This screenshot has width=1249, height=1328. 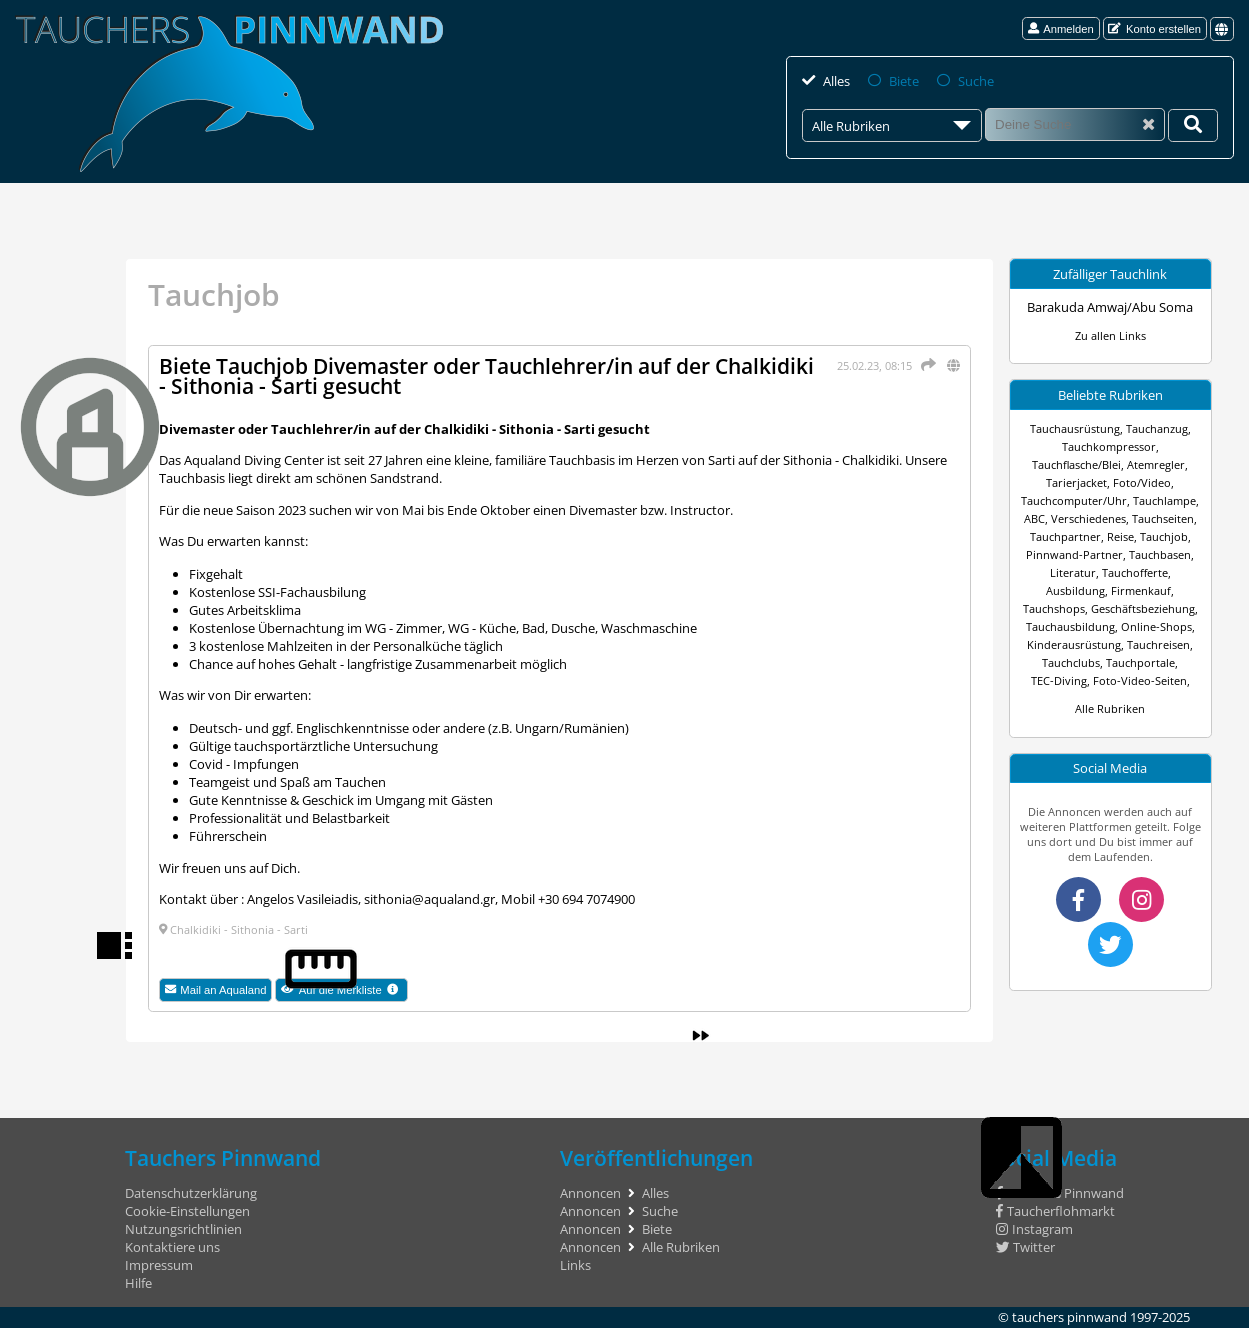 I want to click on skip forward in media playback, so click(x=700, y=1035).